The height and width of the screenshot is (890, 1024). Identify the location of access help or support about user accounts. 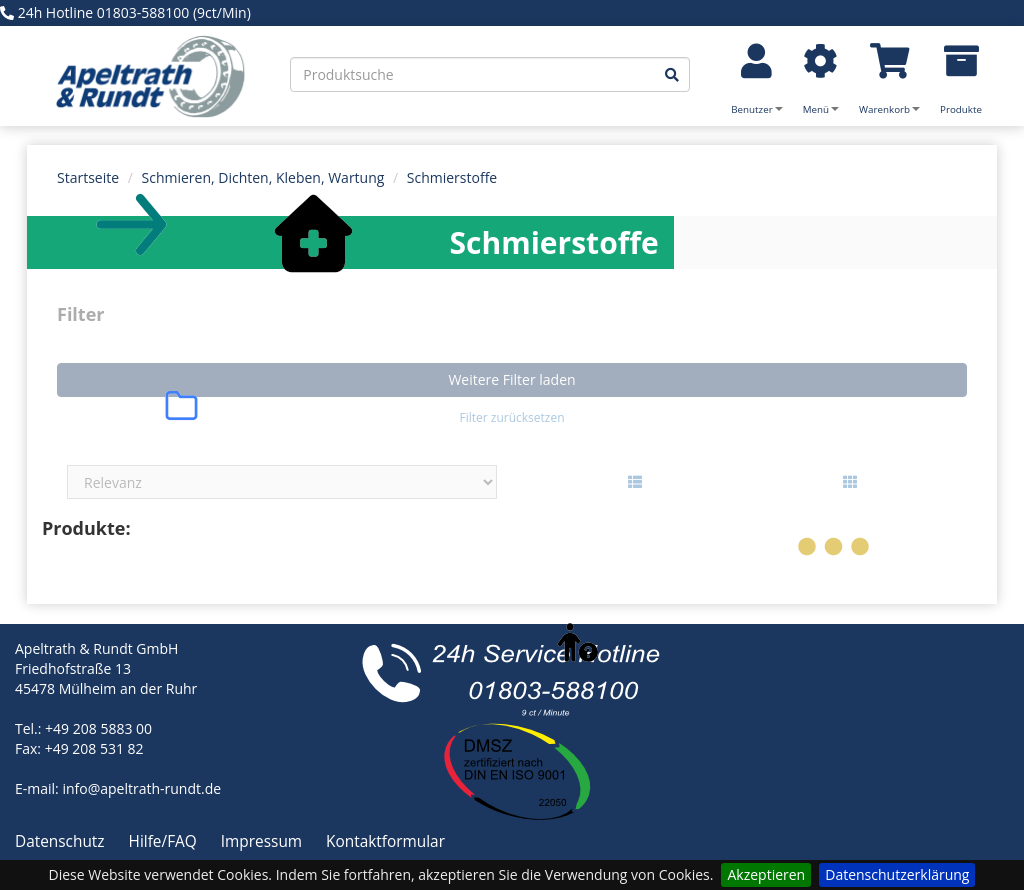
(576, 642).